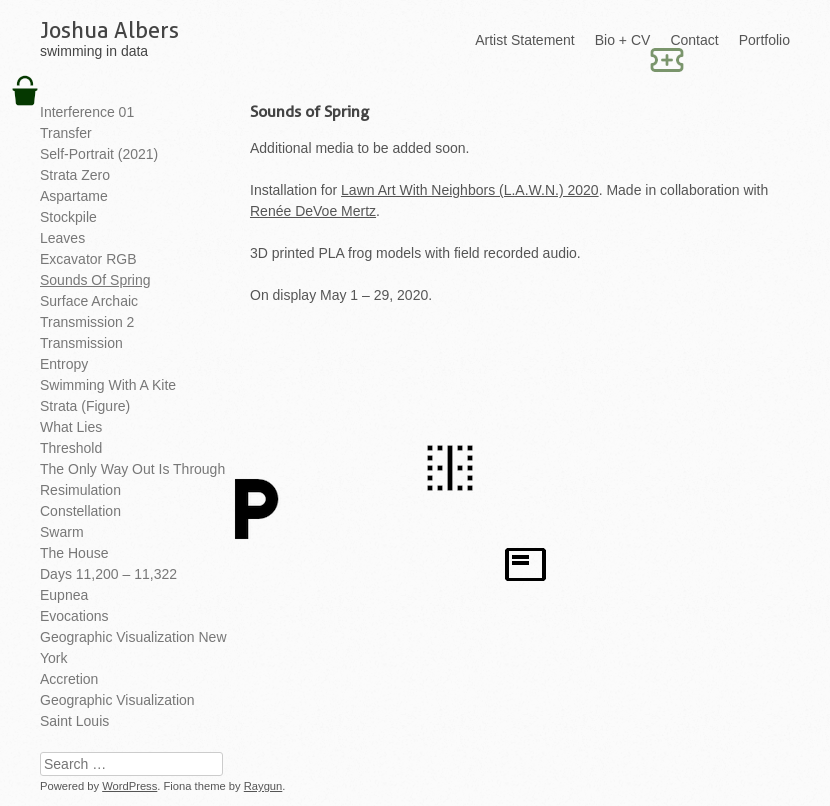 The image size is (830, 806). I want to click on view featured playlist, so click(525, 564).